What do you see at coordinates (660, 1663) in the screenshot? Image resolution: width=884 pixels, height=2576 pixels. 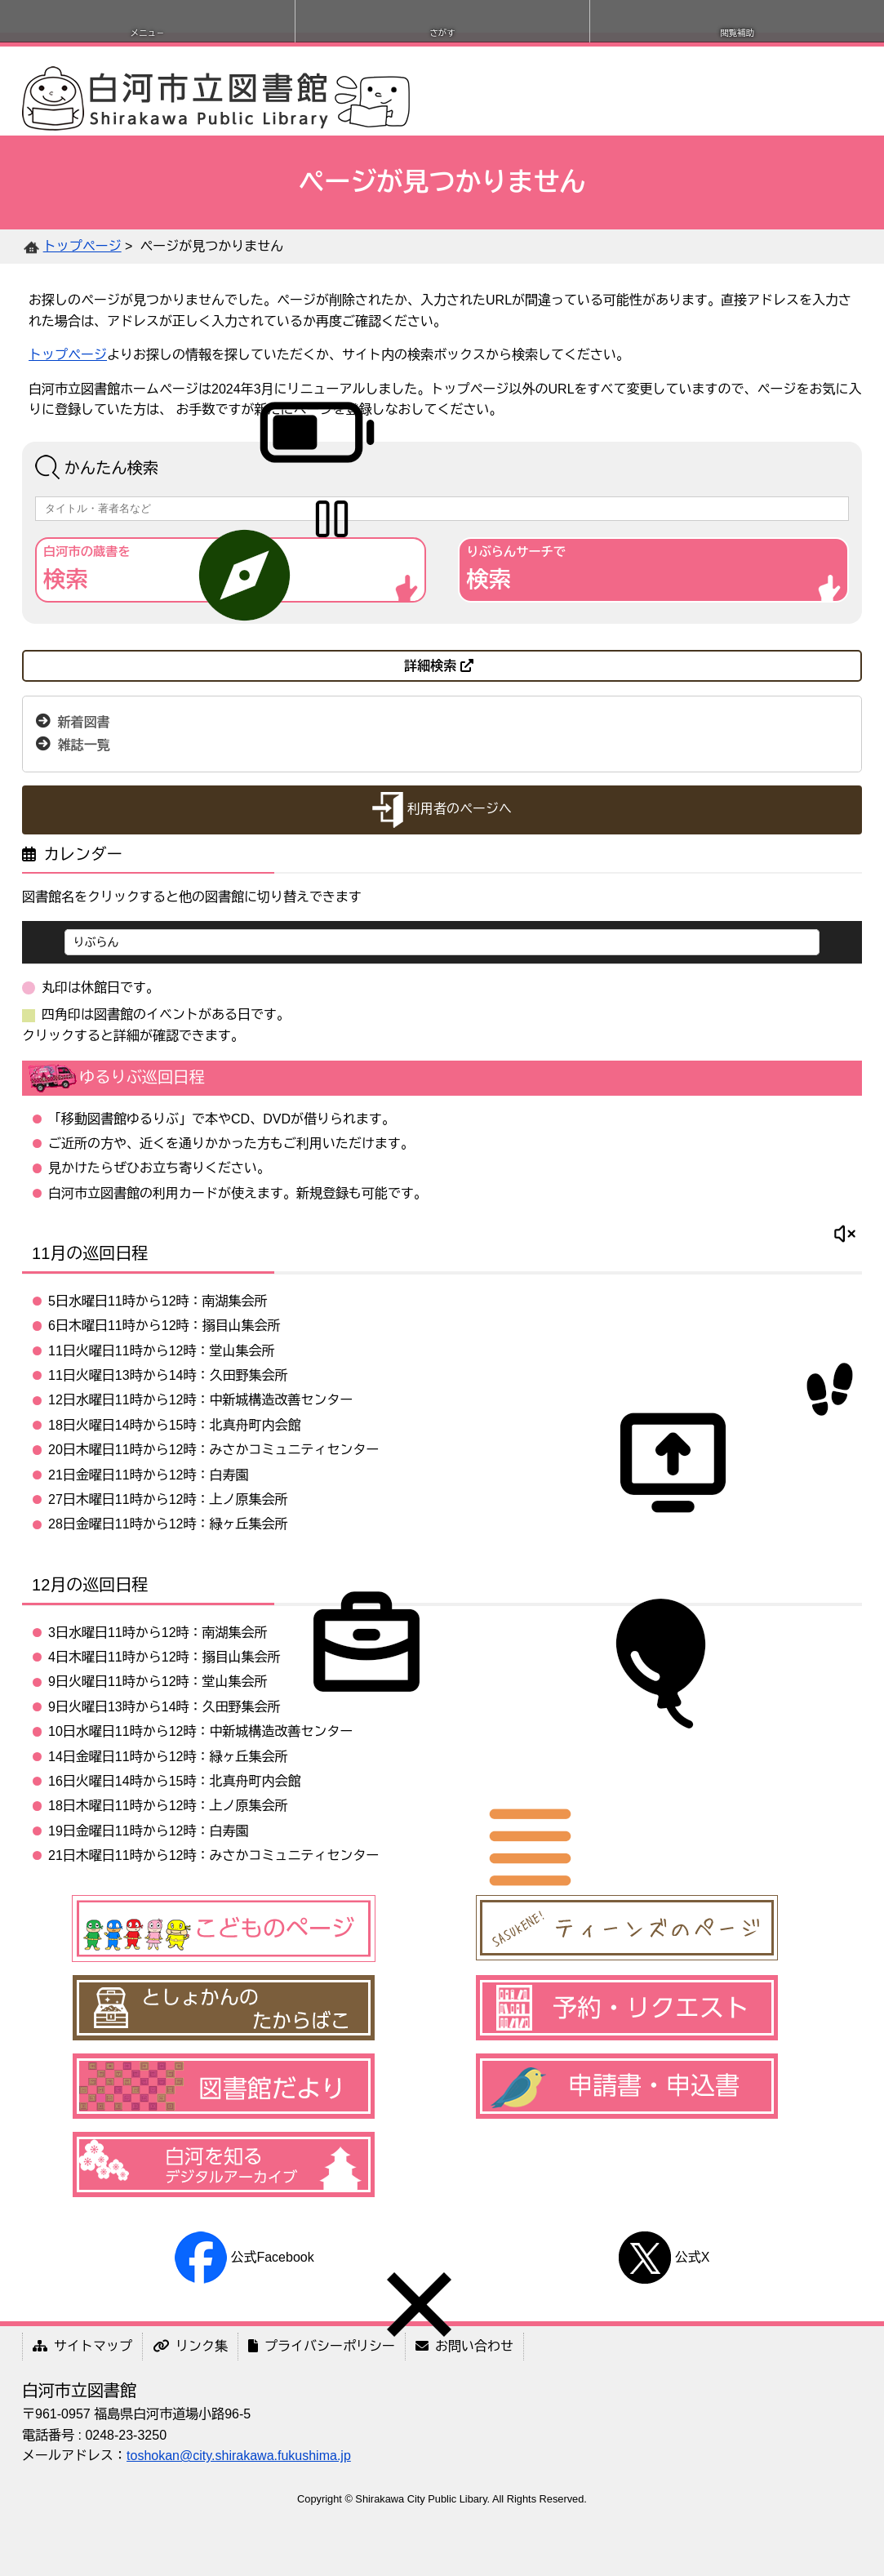 I see `indicates a celebration or birthday event` at bounding box center [660, 1663].